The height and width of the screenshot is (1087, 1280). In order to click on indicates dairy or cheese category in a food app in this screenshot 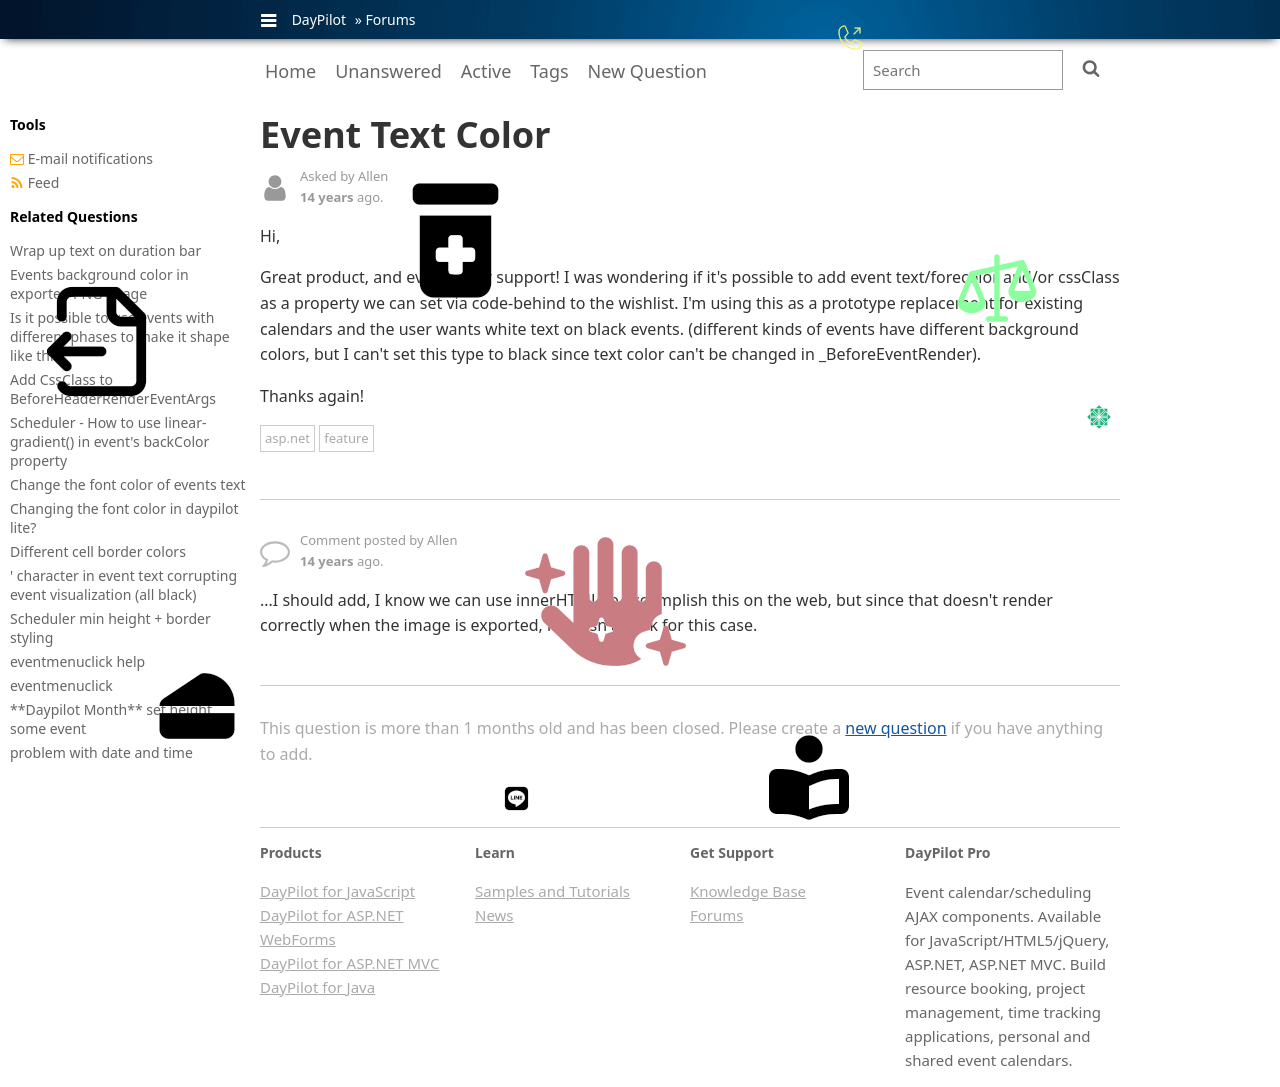, I will do `click(197, 706)`.